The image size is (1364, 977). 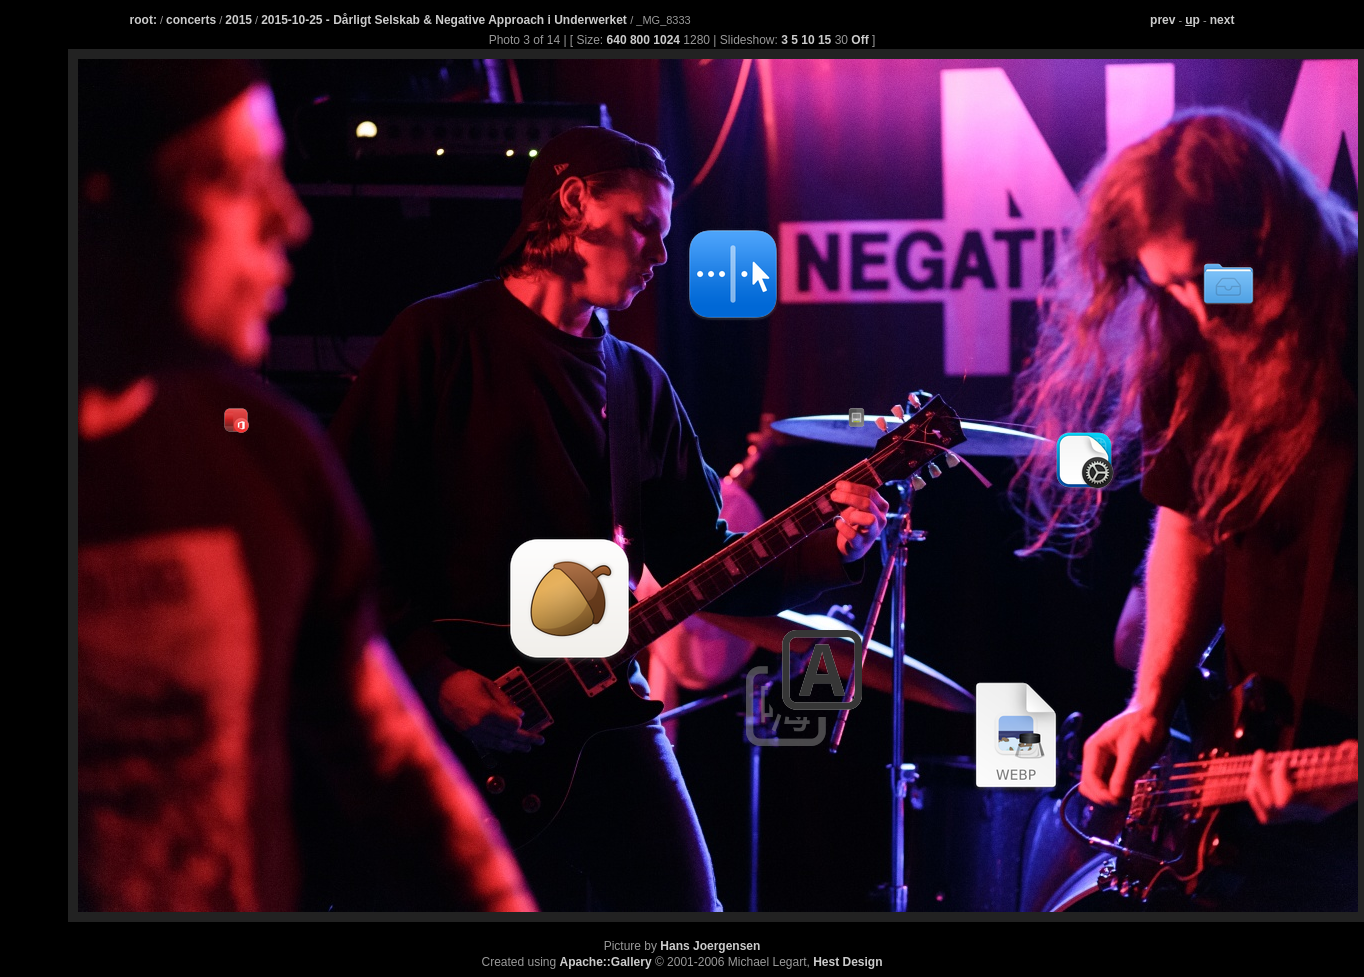 I want to click on open office documents folder, so click(x=1228, y=283).